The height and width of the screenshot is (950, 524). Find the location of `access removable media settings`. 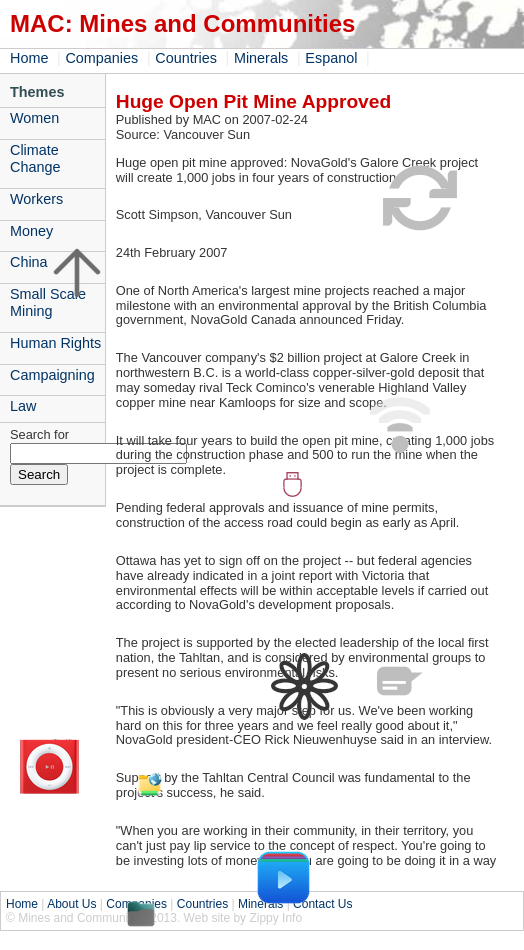

access removable media settings is located at coordinates (292, 484).